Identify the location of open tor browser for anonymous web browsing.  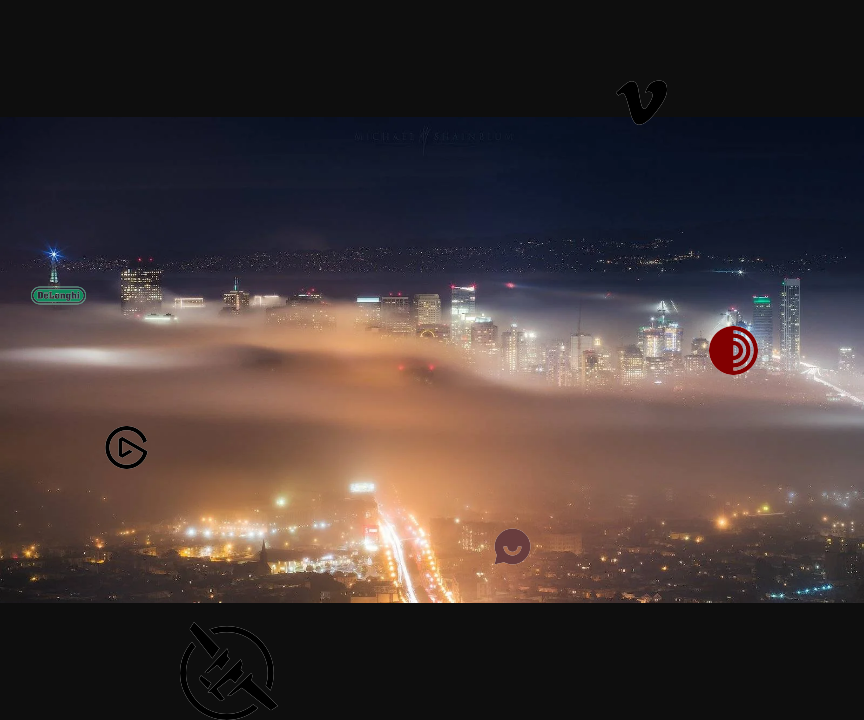
(733, 350).